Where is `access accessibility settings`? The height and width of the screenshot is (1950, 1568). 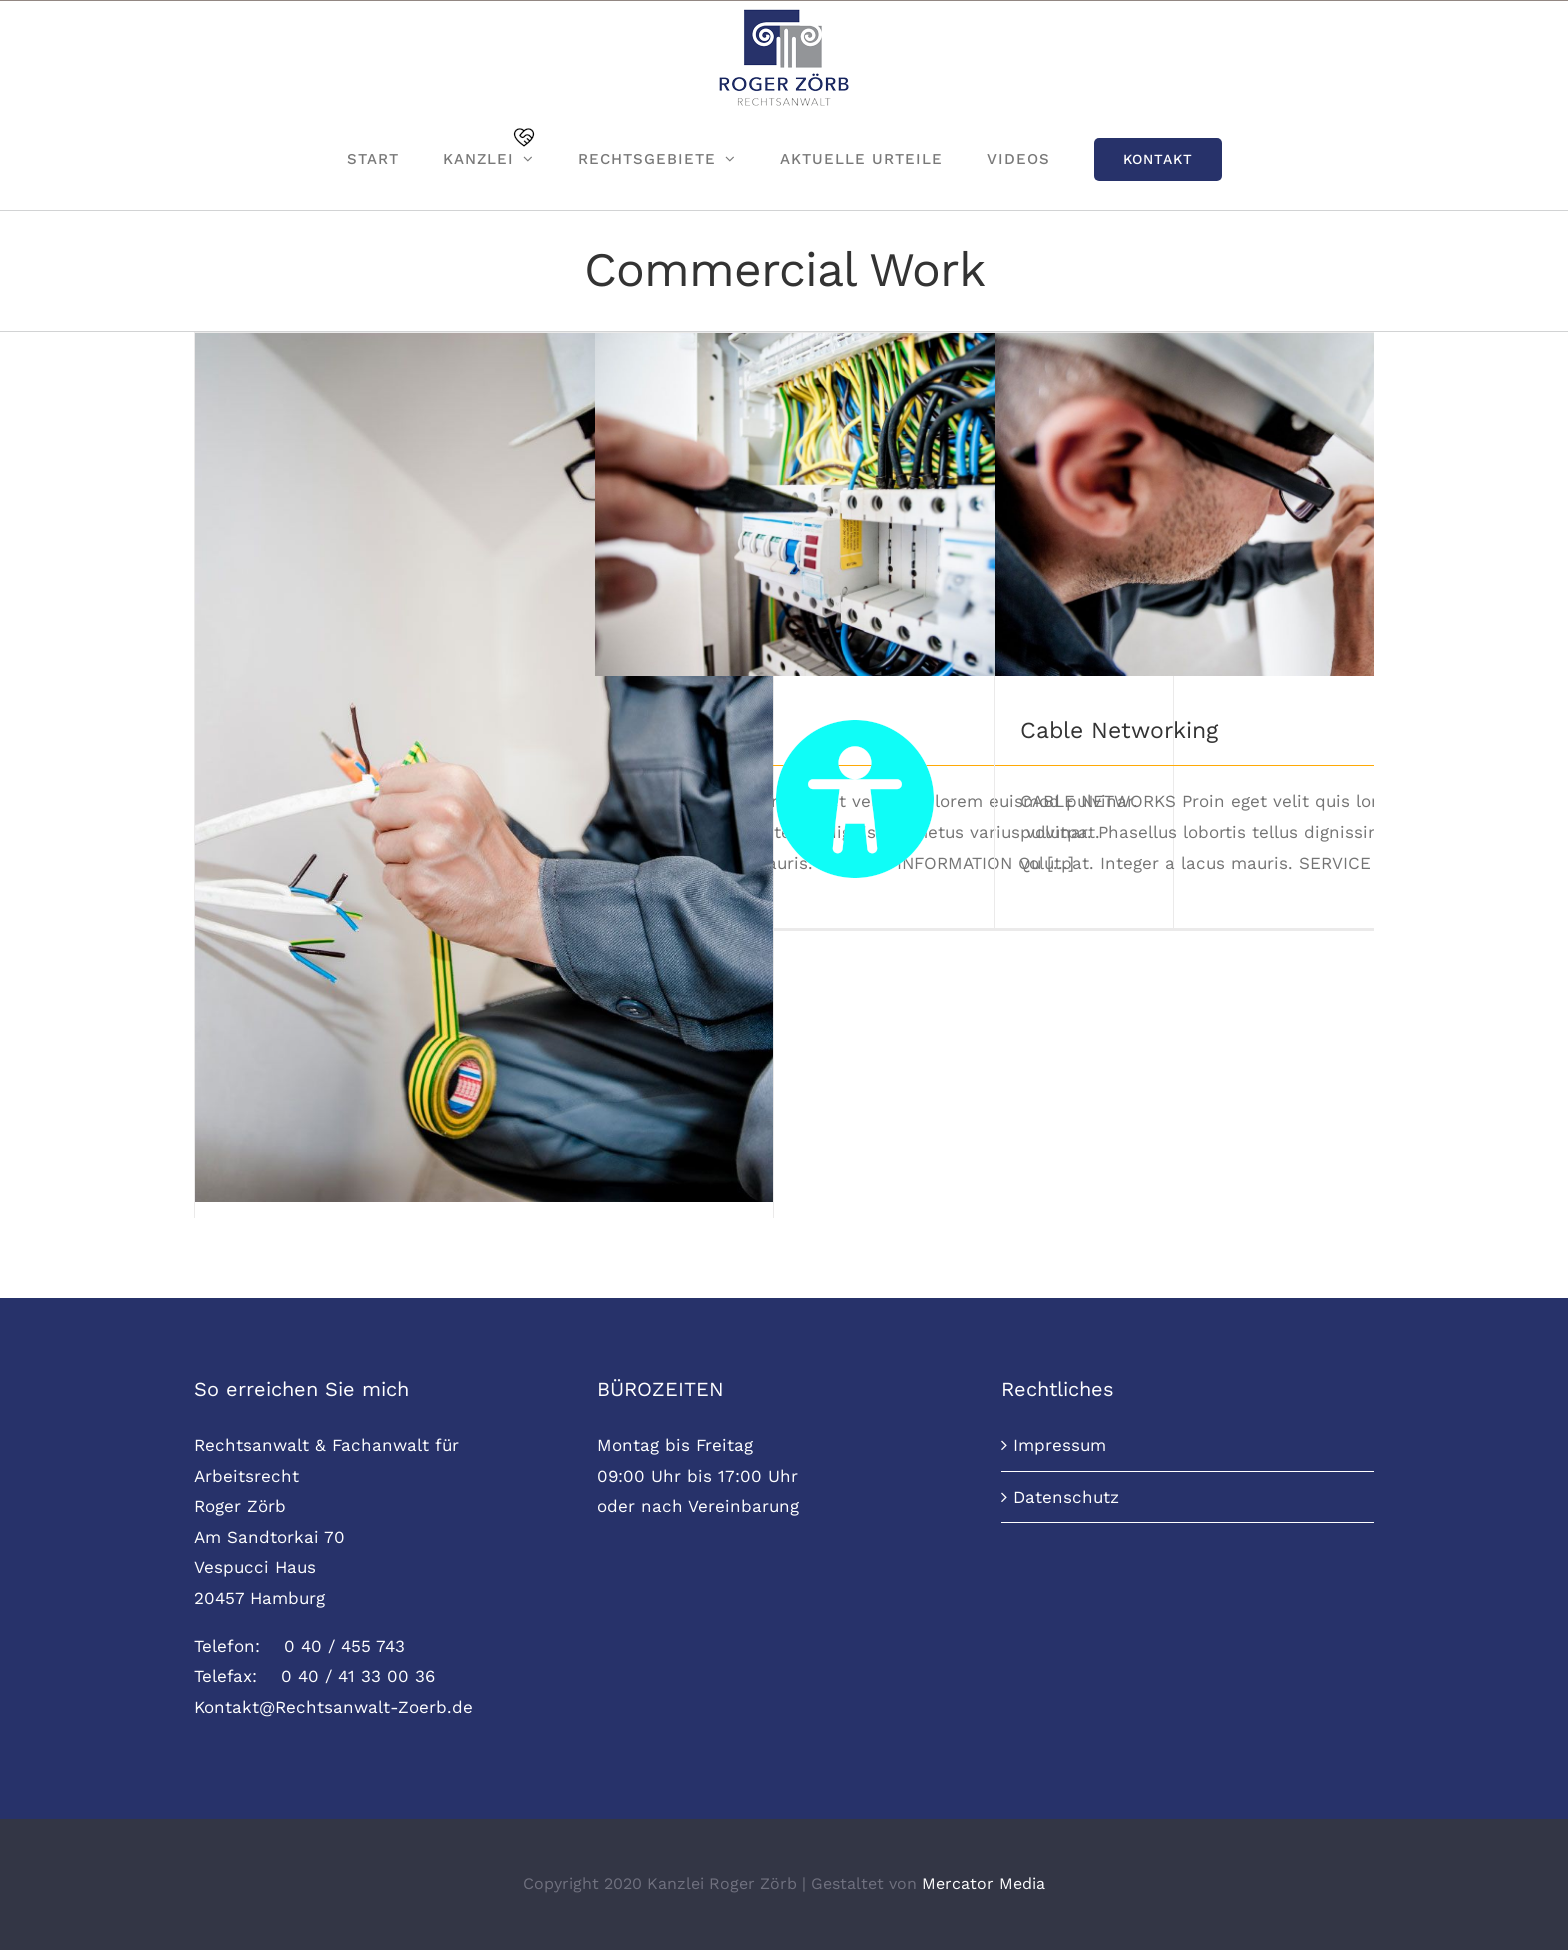 access accessibility settings is located at coordinates (855, 799).